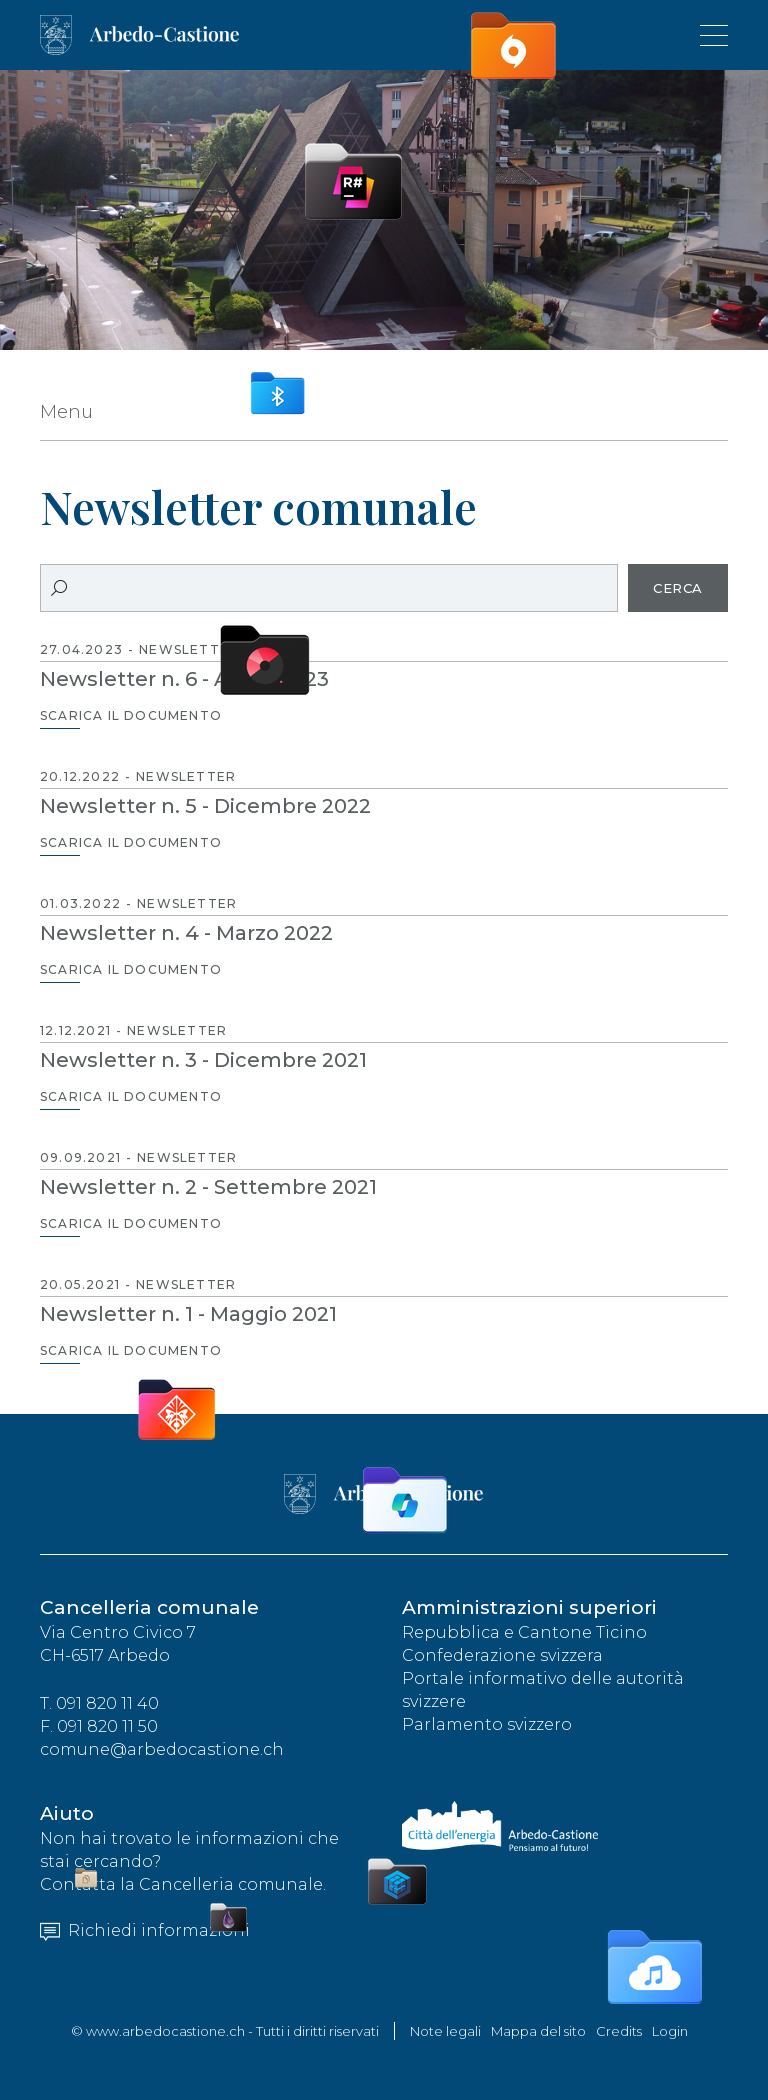 Image resolution: width=768 pixels, height=2100 pixels. I want to click on open folder containing Microsoft Copilot files, so click(404, 1502).